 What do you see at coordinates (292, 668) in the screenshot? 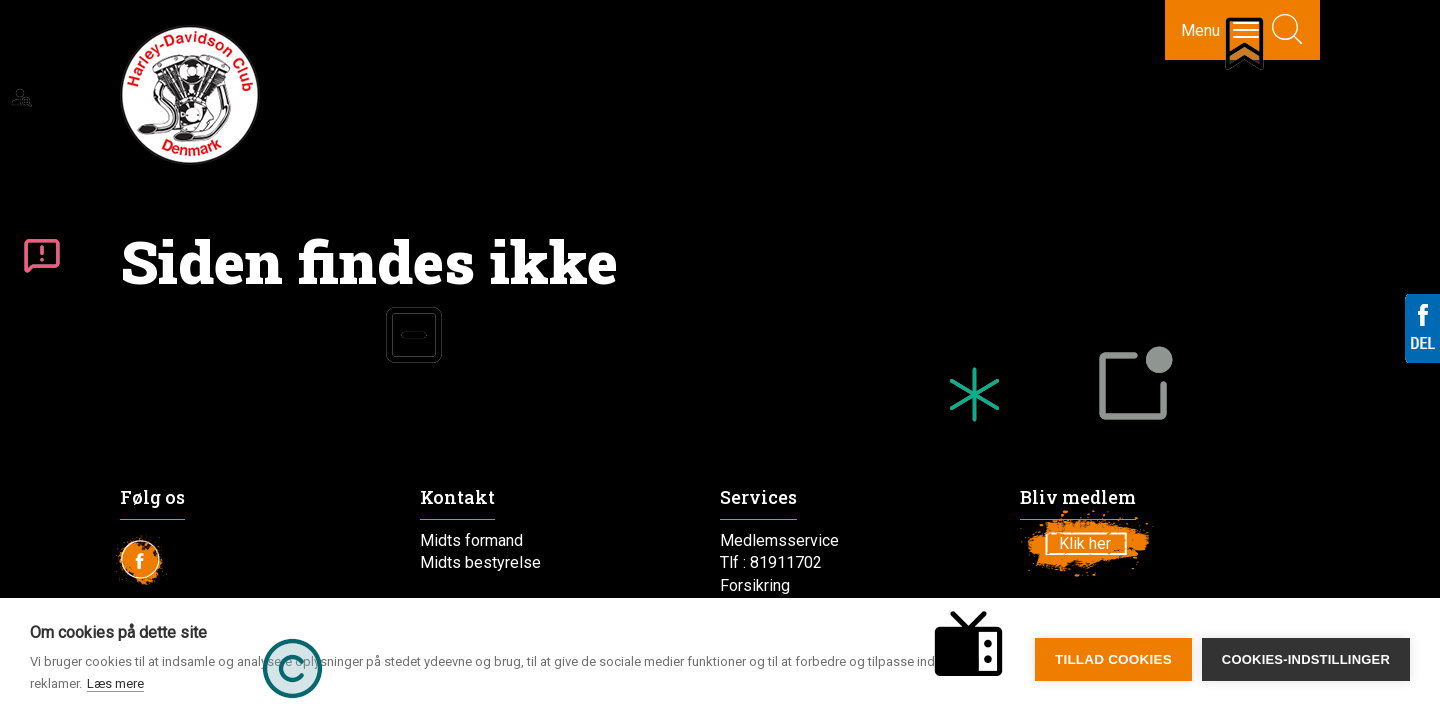
I see `indicates copyrighted content` at bounding box center [292, 668].